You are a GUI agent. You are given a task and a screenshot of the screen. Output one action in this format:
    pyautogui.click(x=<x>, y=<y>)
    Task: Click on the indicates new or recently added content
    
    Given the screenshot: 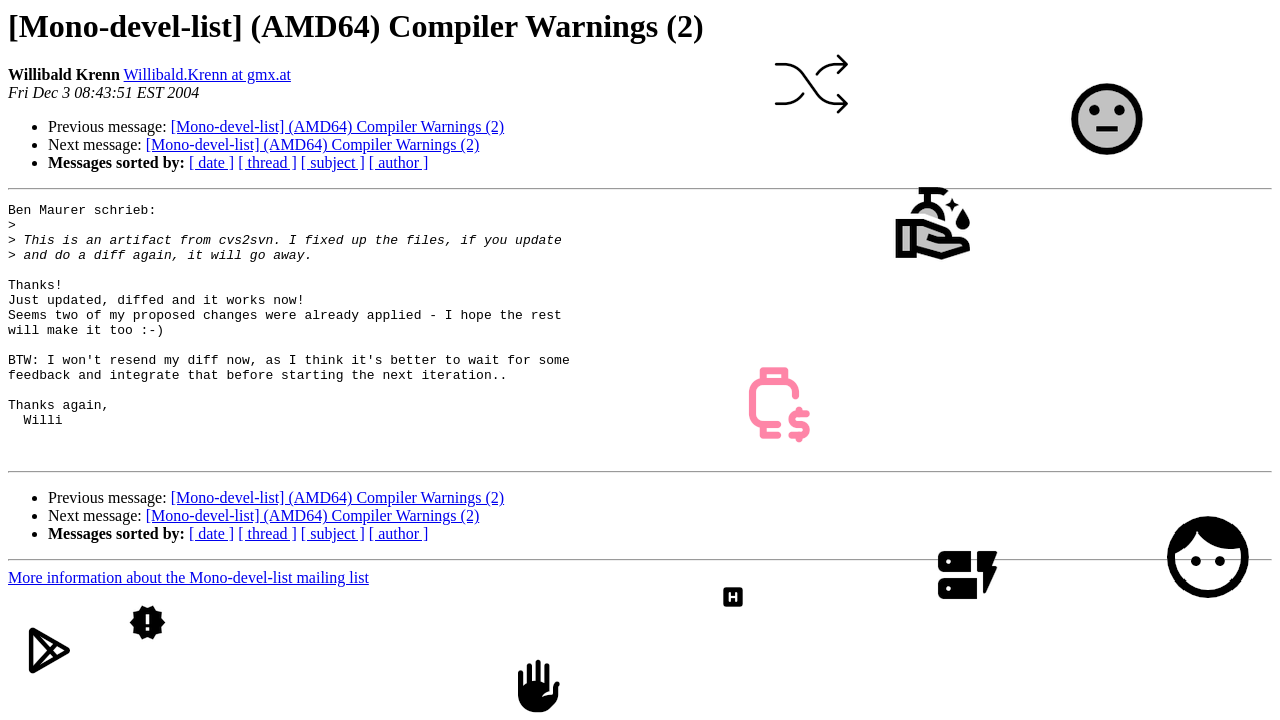 What is the action you would take?
    pyautogui.click(x=147, y=622)
    